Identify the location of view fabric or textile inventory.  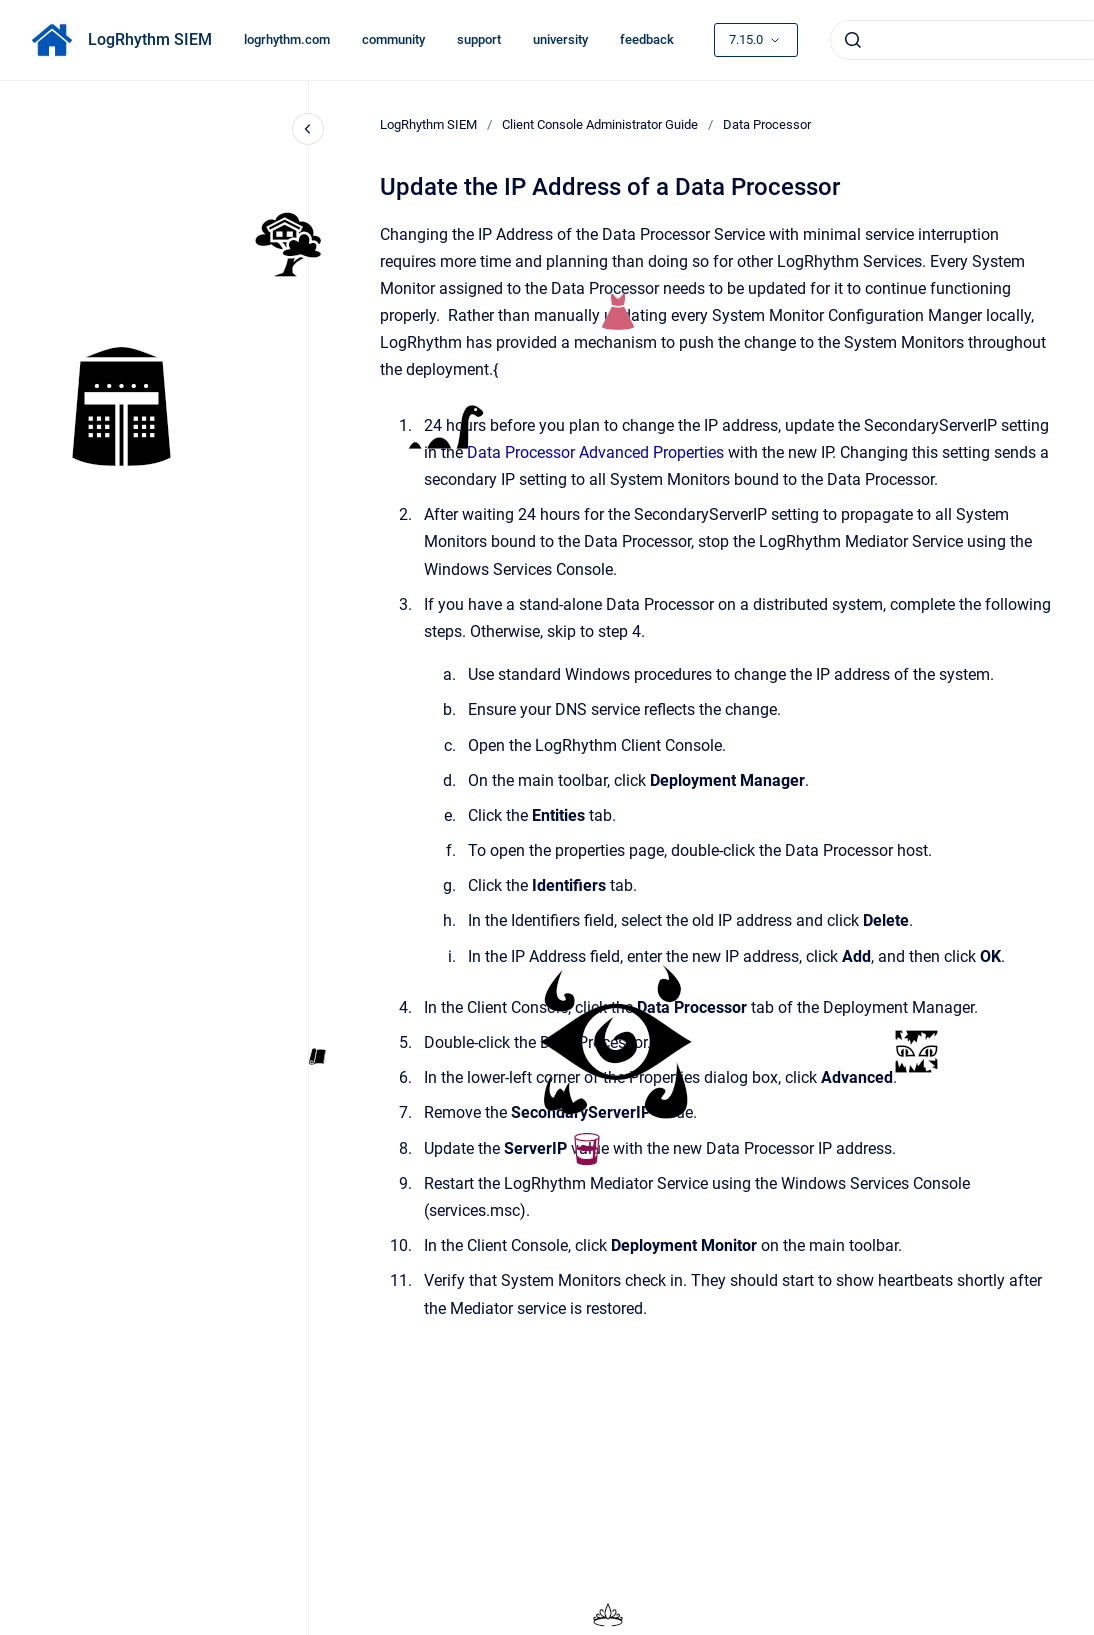
(317, 1056).